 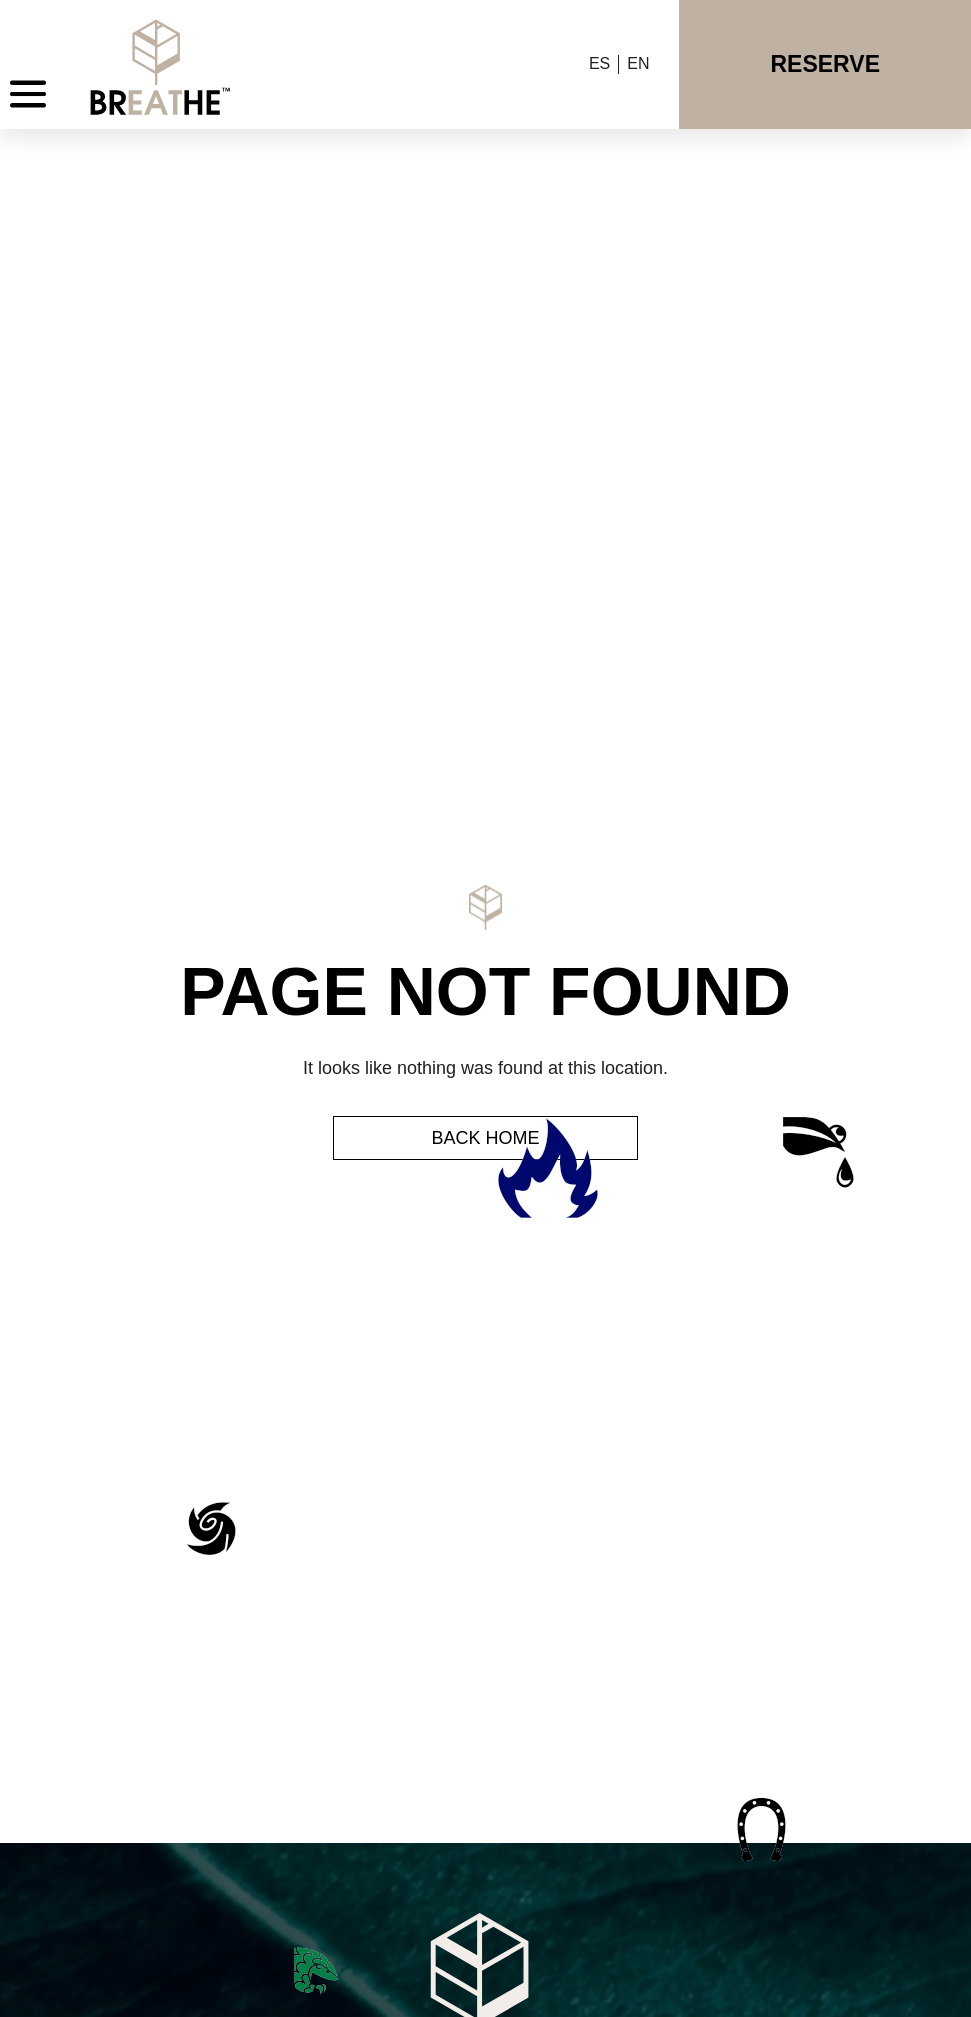 What do you see at coordinates (318, 1971) in the screenshot?
I see `pangolin character or creature icon` at bounding box center [318, 1971].